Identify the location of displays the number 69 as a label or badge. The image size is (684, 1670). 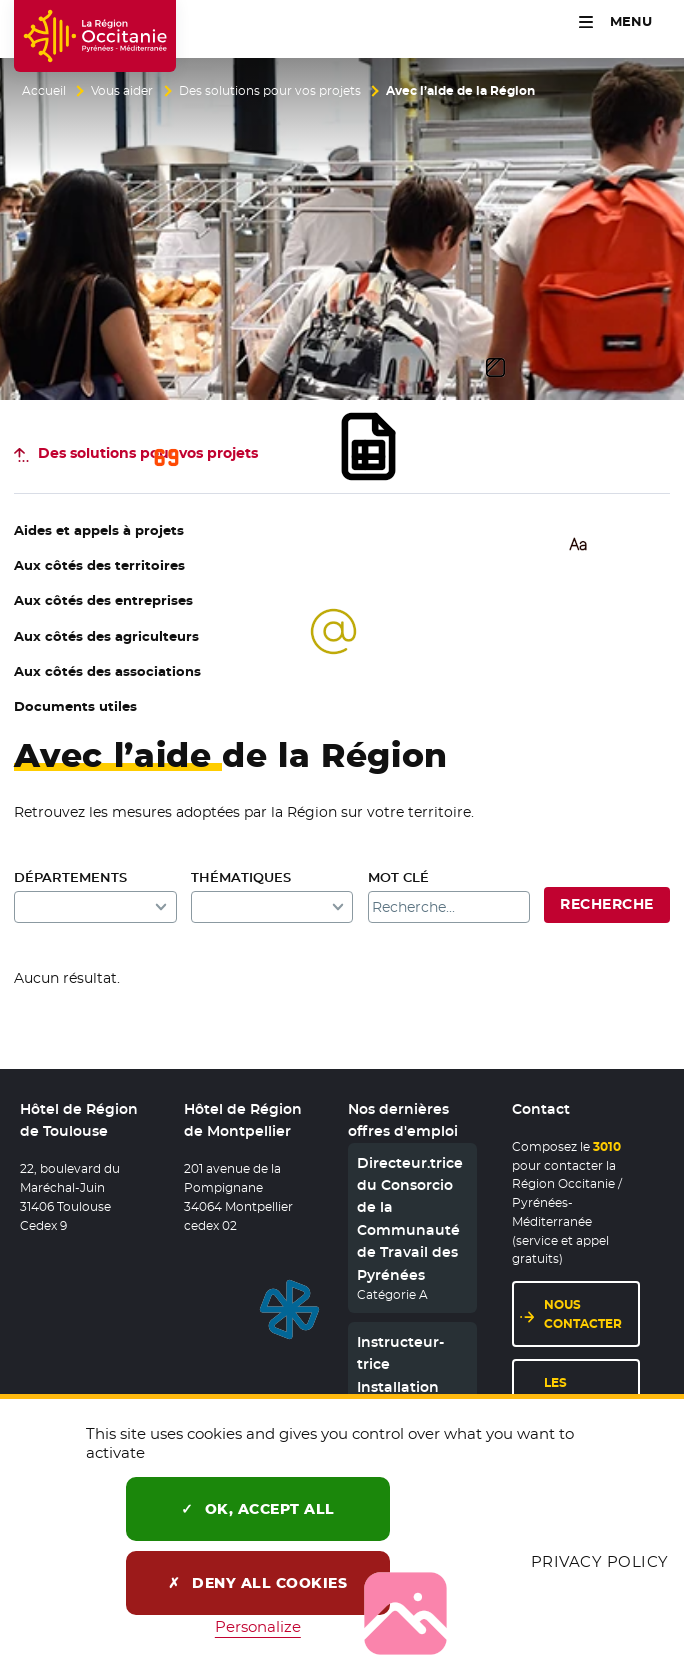
(166, 457).